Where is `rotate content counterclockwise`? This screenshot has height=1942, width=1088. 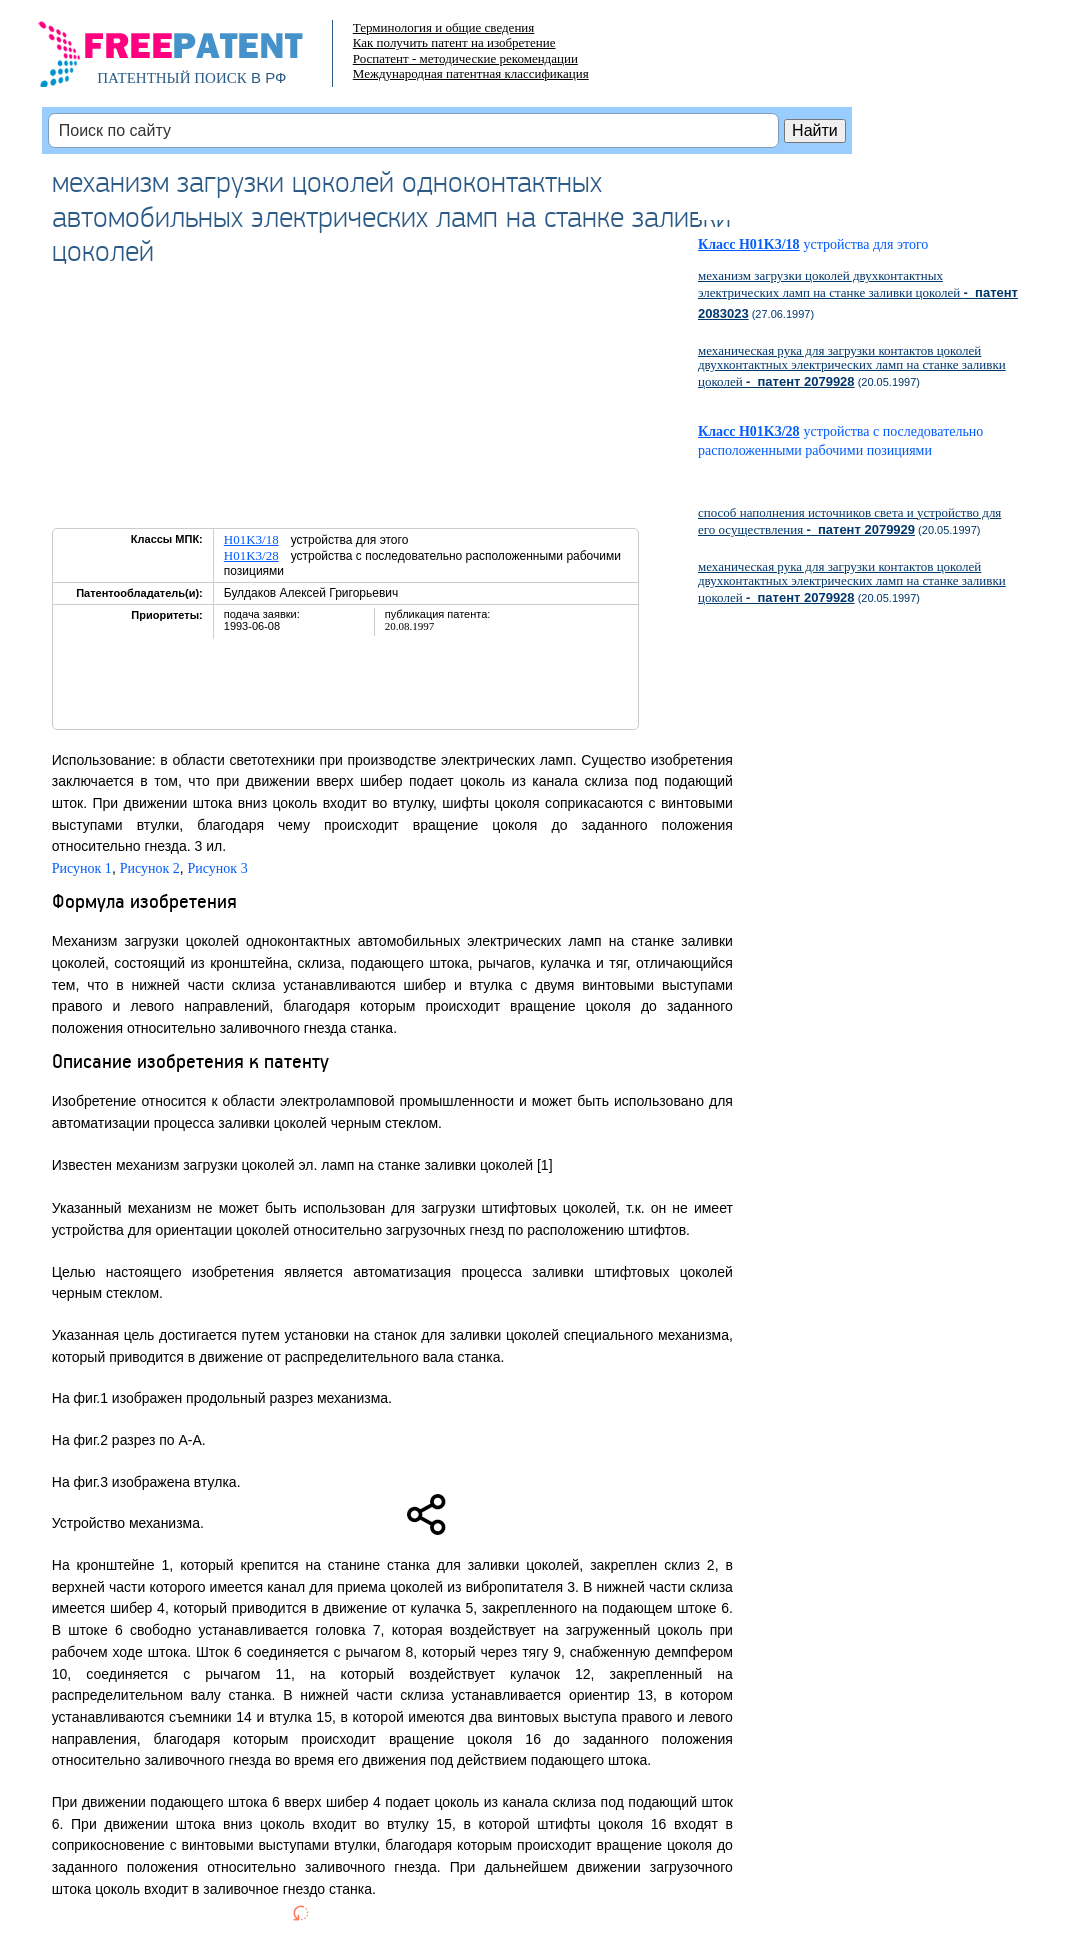 rotate content counterclockwise is located at coordinates (301, 1913).